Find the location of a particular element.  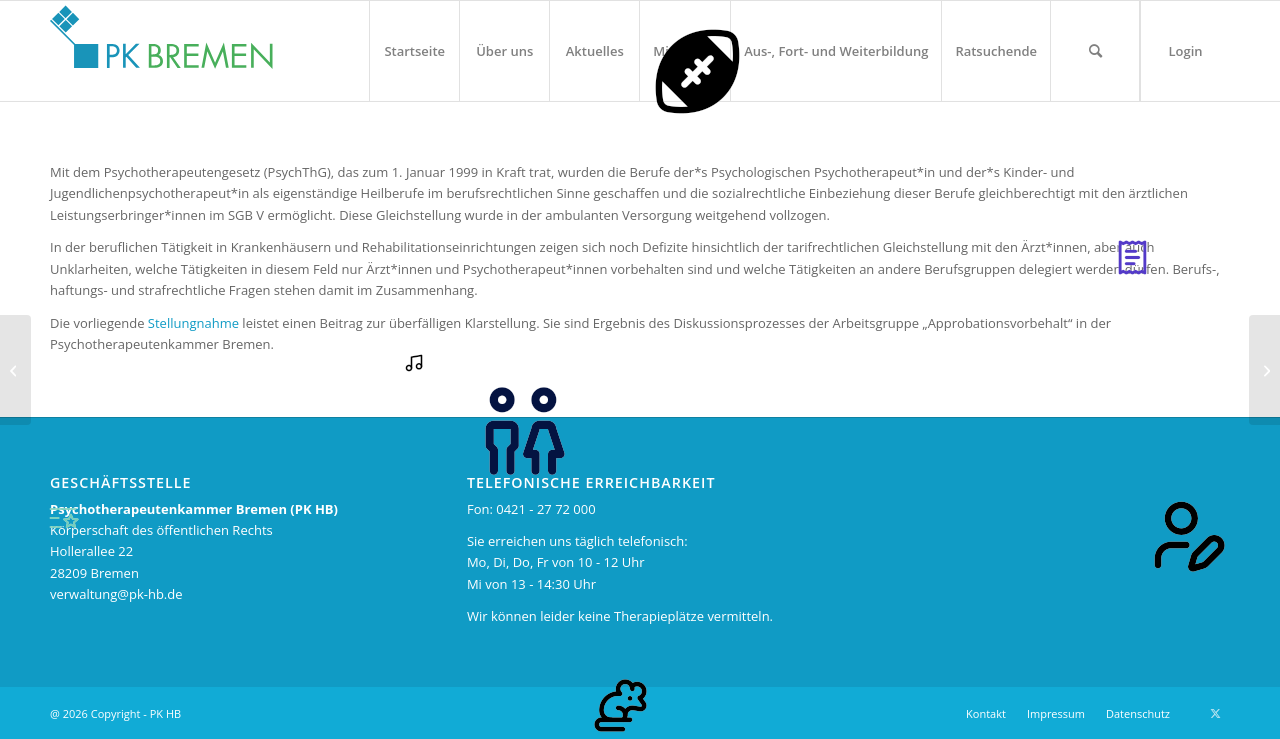

view receipt or transaction details is located at coordinates (1132, 257).